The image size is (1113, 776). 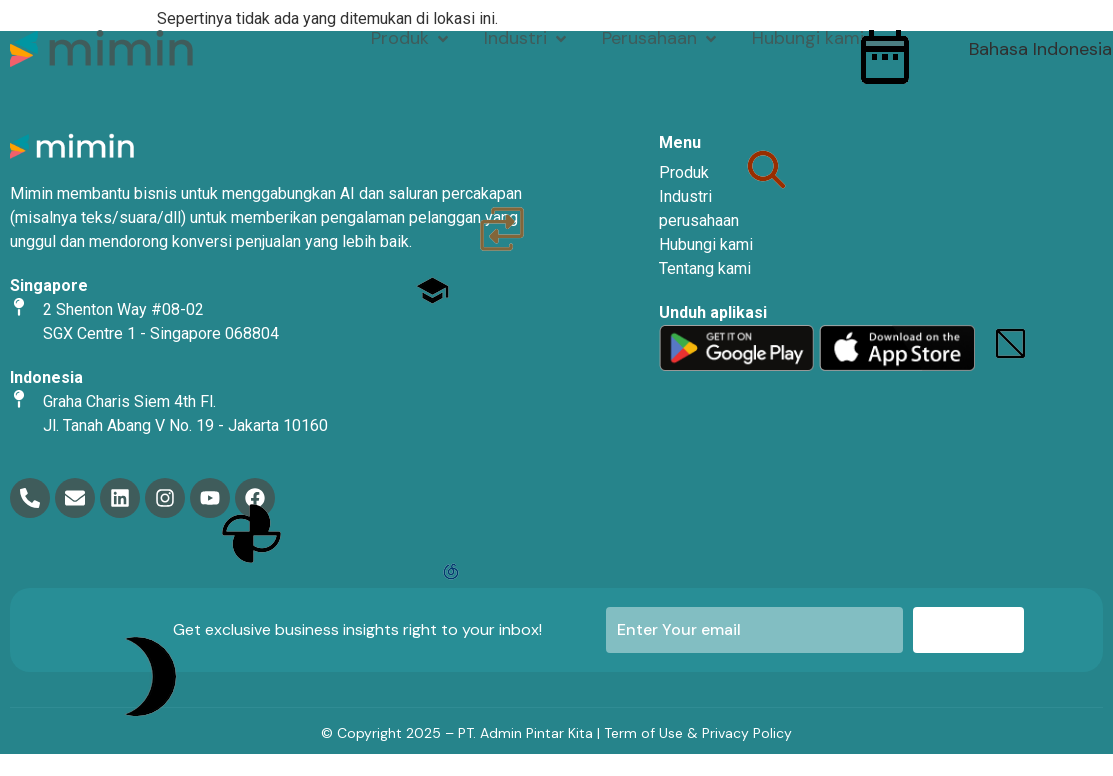 I want to click on swap or exchange items, so click(x=502, y=229).